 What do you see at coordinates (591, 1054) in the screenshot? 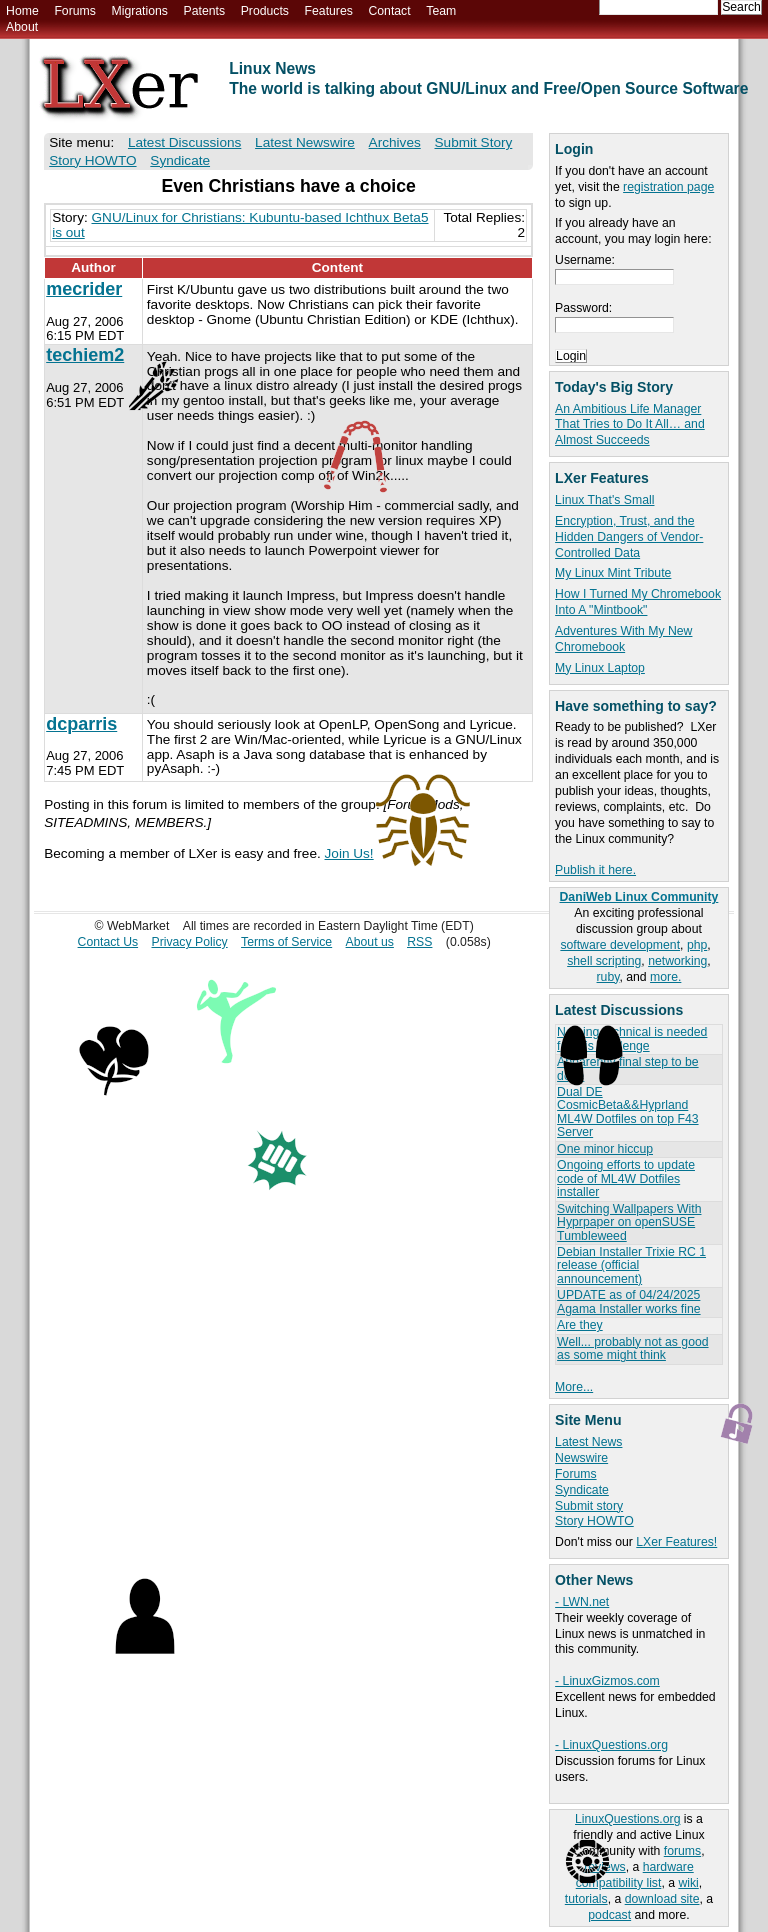
I see `access comfort or relaxation settings` at bounding box center [591, 1054].